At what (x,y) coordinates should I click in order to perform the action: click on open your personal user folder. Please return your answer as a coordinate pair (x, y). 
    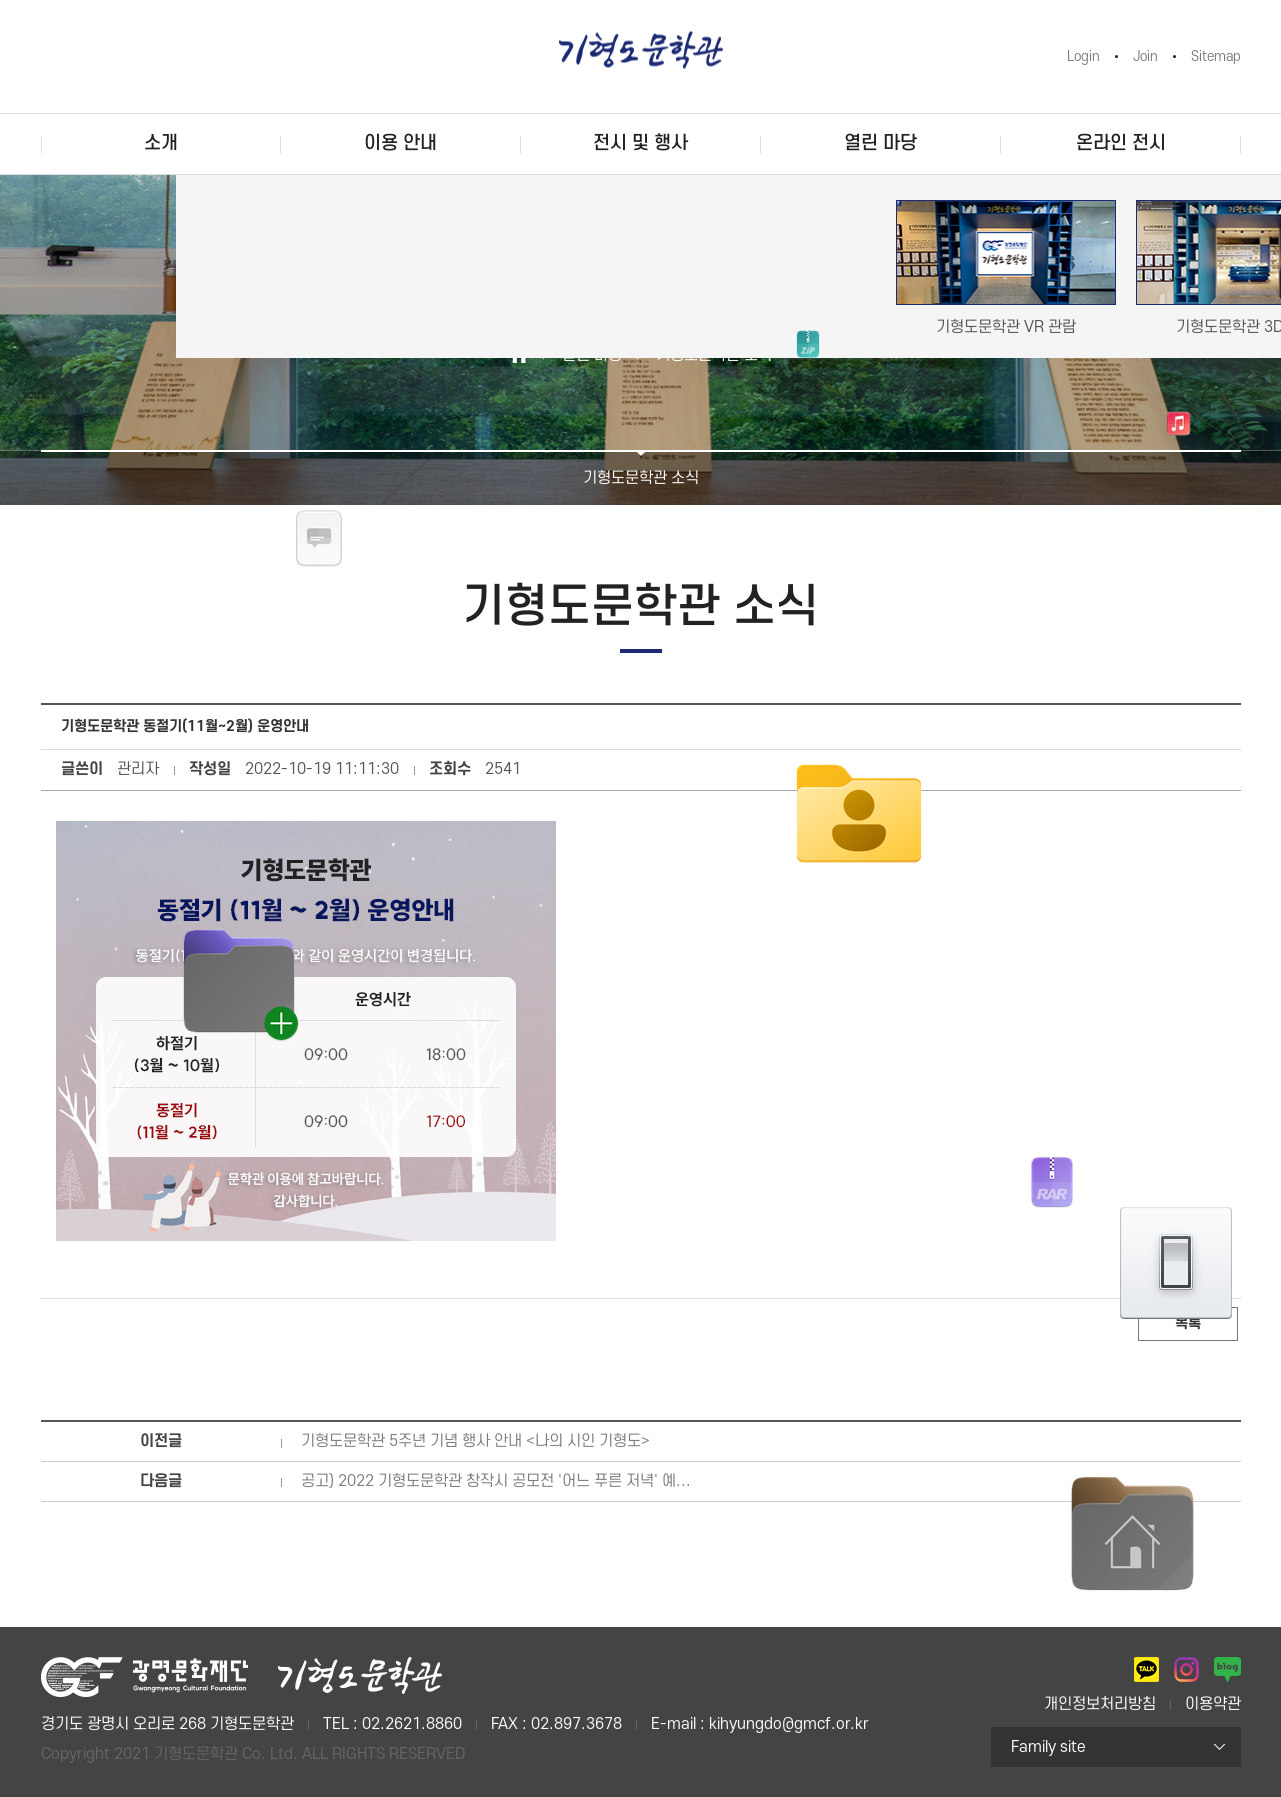
    Looking at the image, I should click on (859, 817).